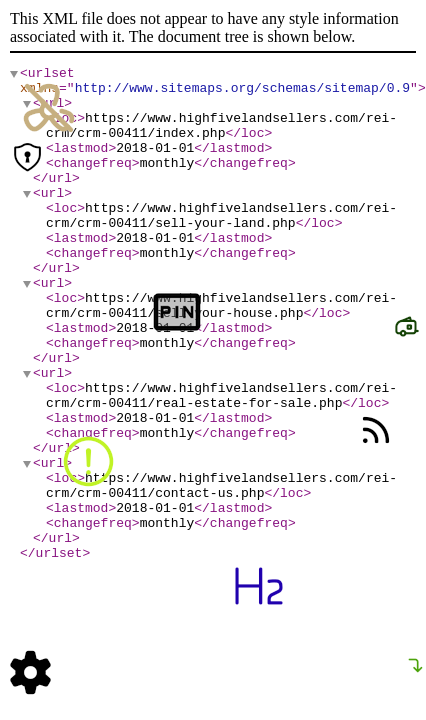  I want to click on enter or manage your PIN code, so click(177, 312).